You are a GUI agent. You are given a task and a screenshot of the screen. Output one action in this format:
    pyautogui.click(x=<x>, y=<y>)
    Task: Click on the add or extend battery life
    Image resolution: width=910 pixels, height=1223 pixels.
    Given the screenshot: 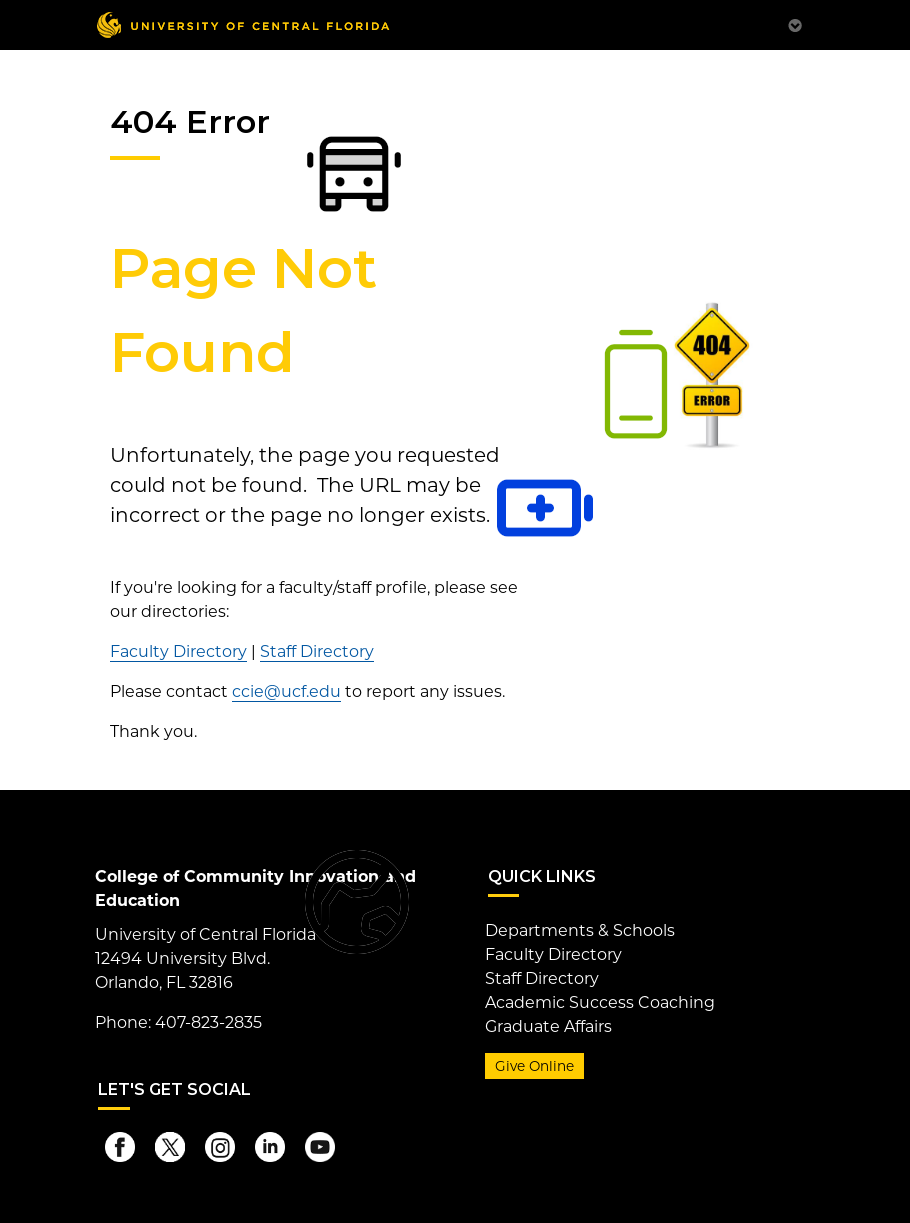 What is the action you would take?
    pyautogui.click(x=545, y=508)
    